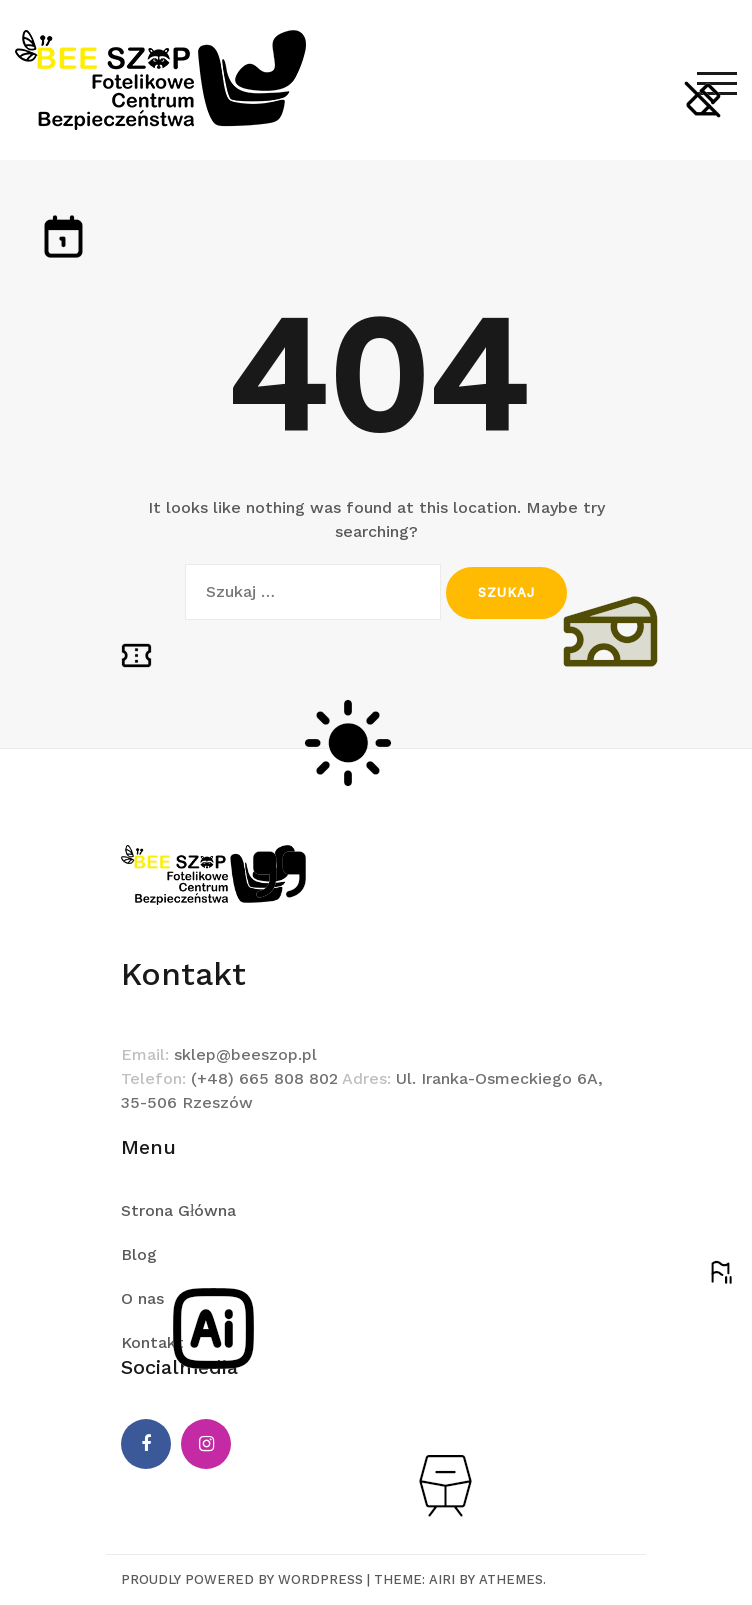  What do you see at coordinates (610, 636) in the screenshot?
I see `browse dairy or cheese products` at bounding box center [610, 636].